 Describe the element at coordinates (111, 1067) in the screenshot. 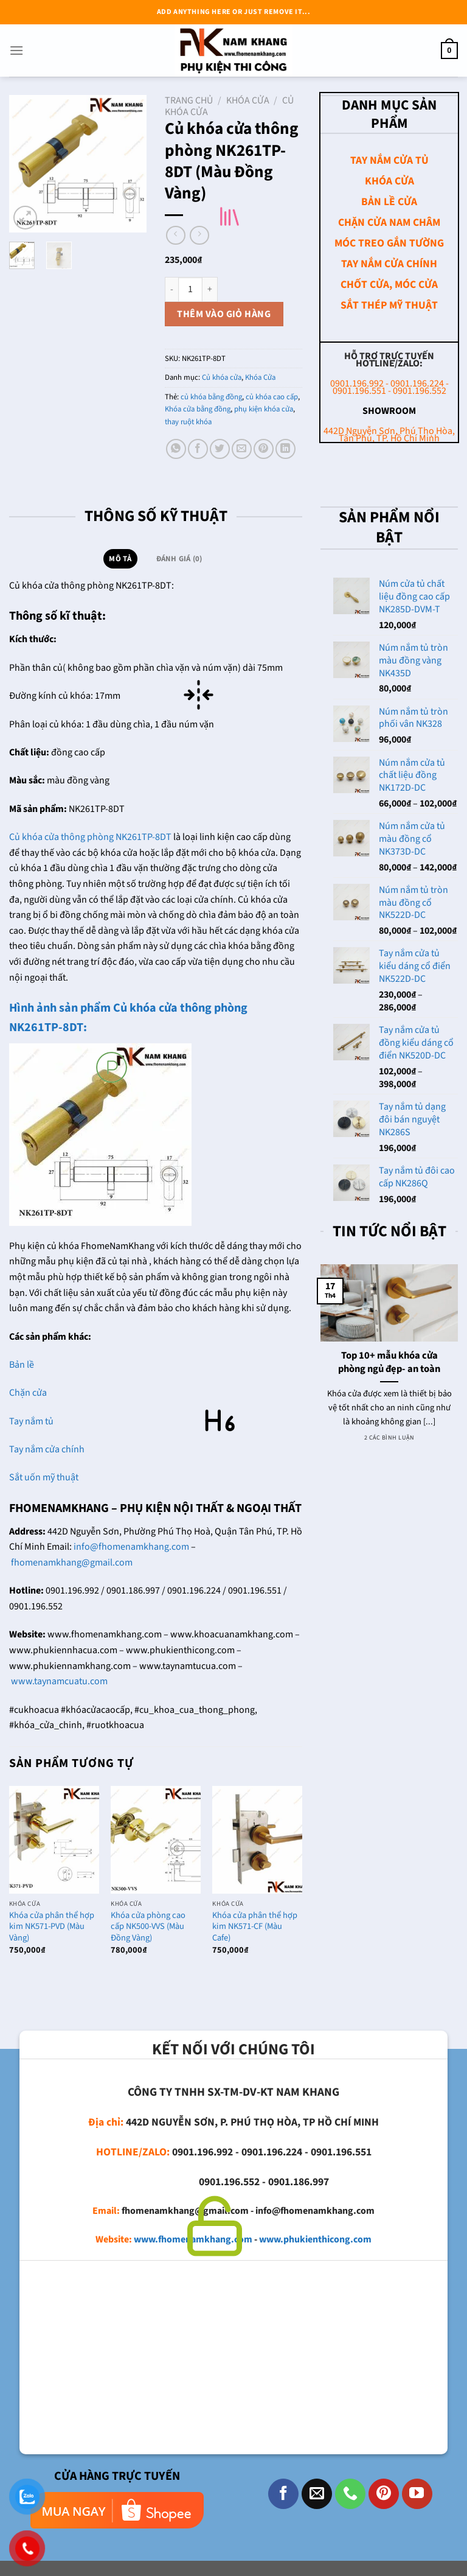

I see `parking availability or location indicator` at that location.